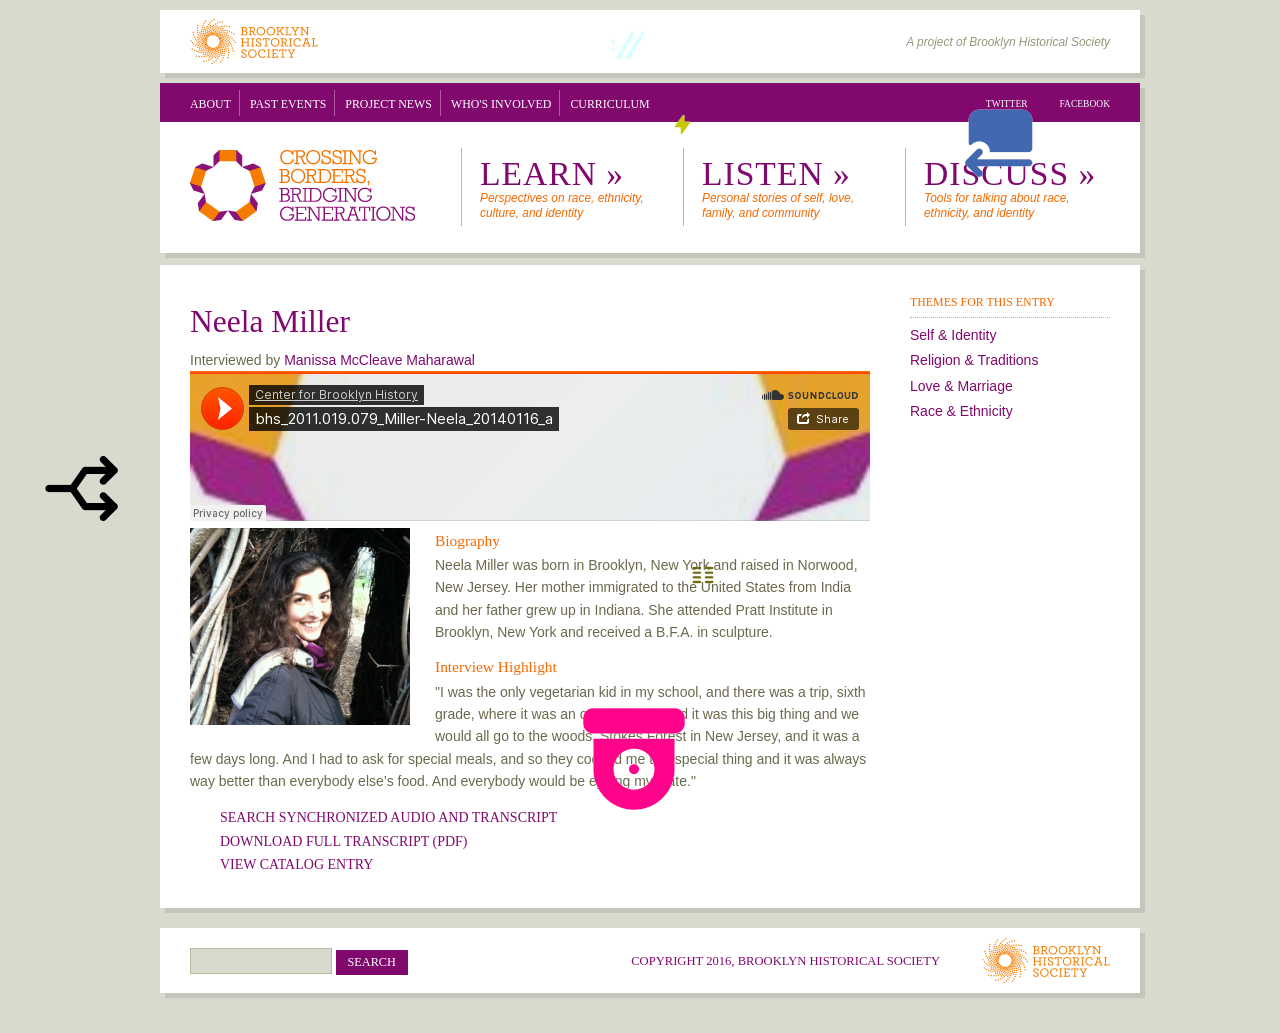 The width and height of the screenshot is (1280, 1033). I want to click on view protocol or connection settings, so click(626, 45).